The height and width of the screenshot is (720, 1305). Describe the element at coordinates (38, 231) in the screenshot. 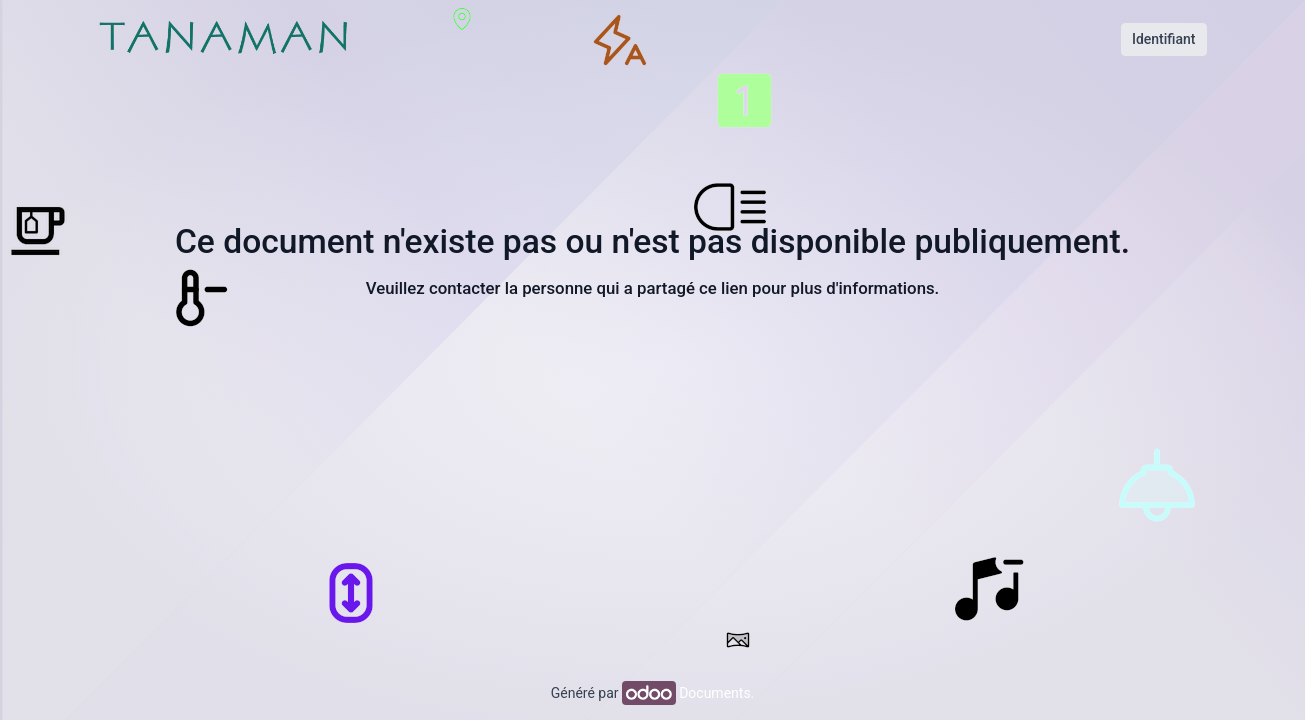

I see `access food and beverage emoji category` at that location.